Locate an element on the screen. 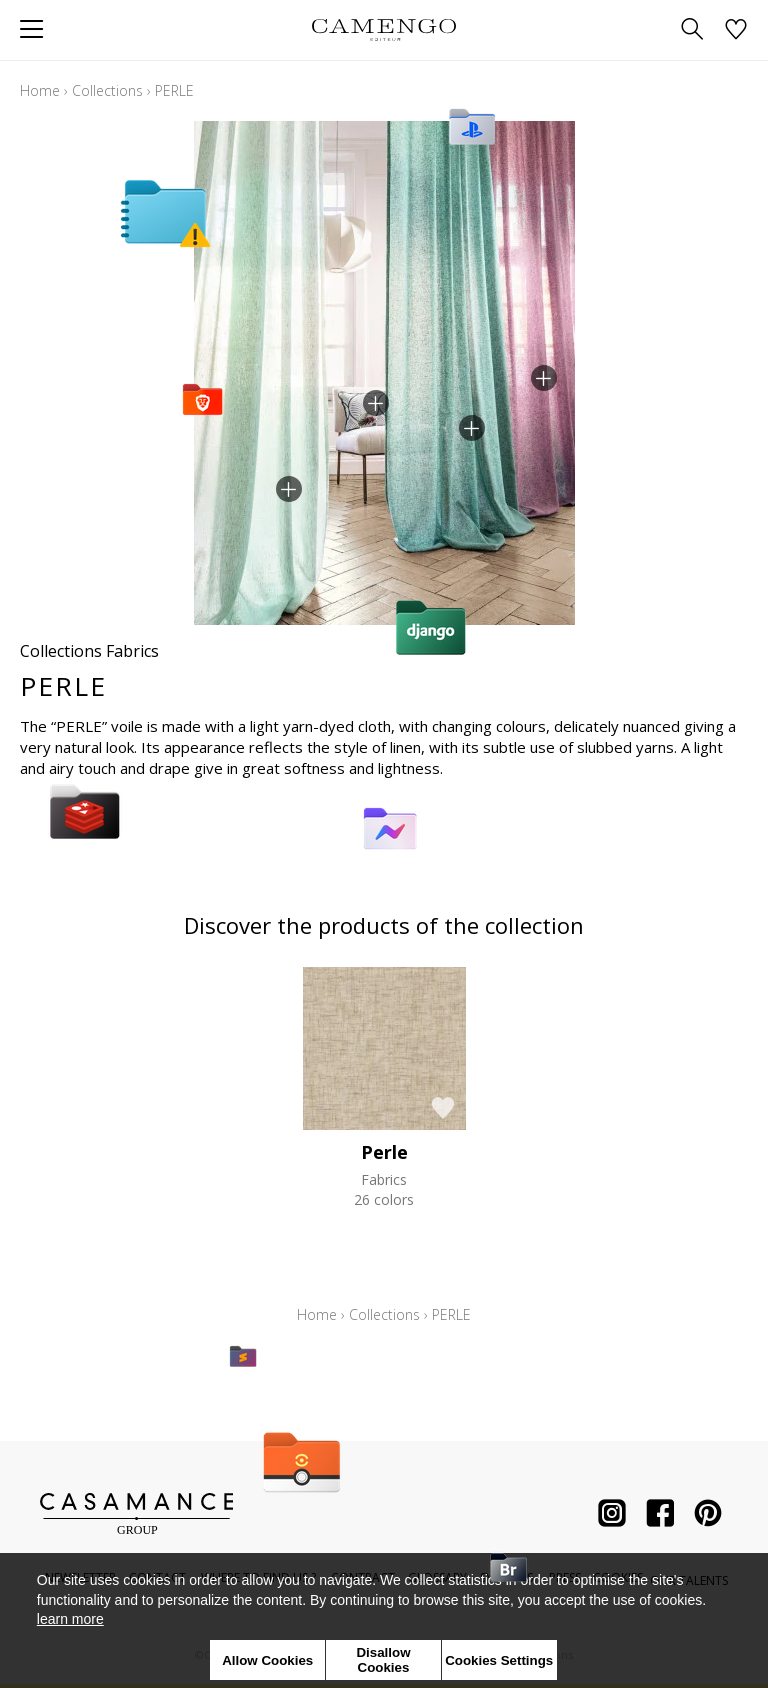  folder containing Adobe Bridge files is located at coordinates (508, 1568).